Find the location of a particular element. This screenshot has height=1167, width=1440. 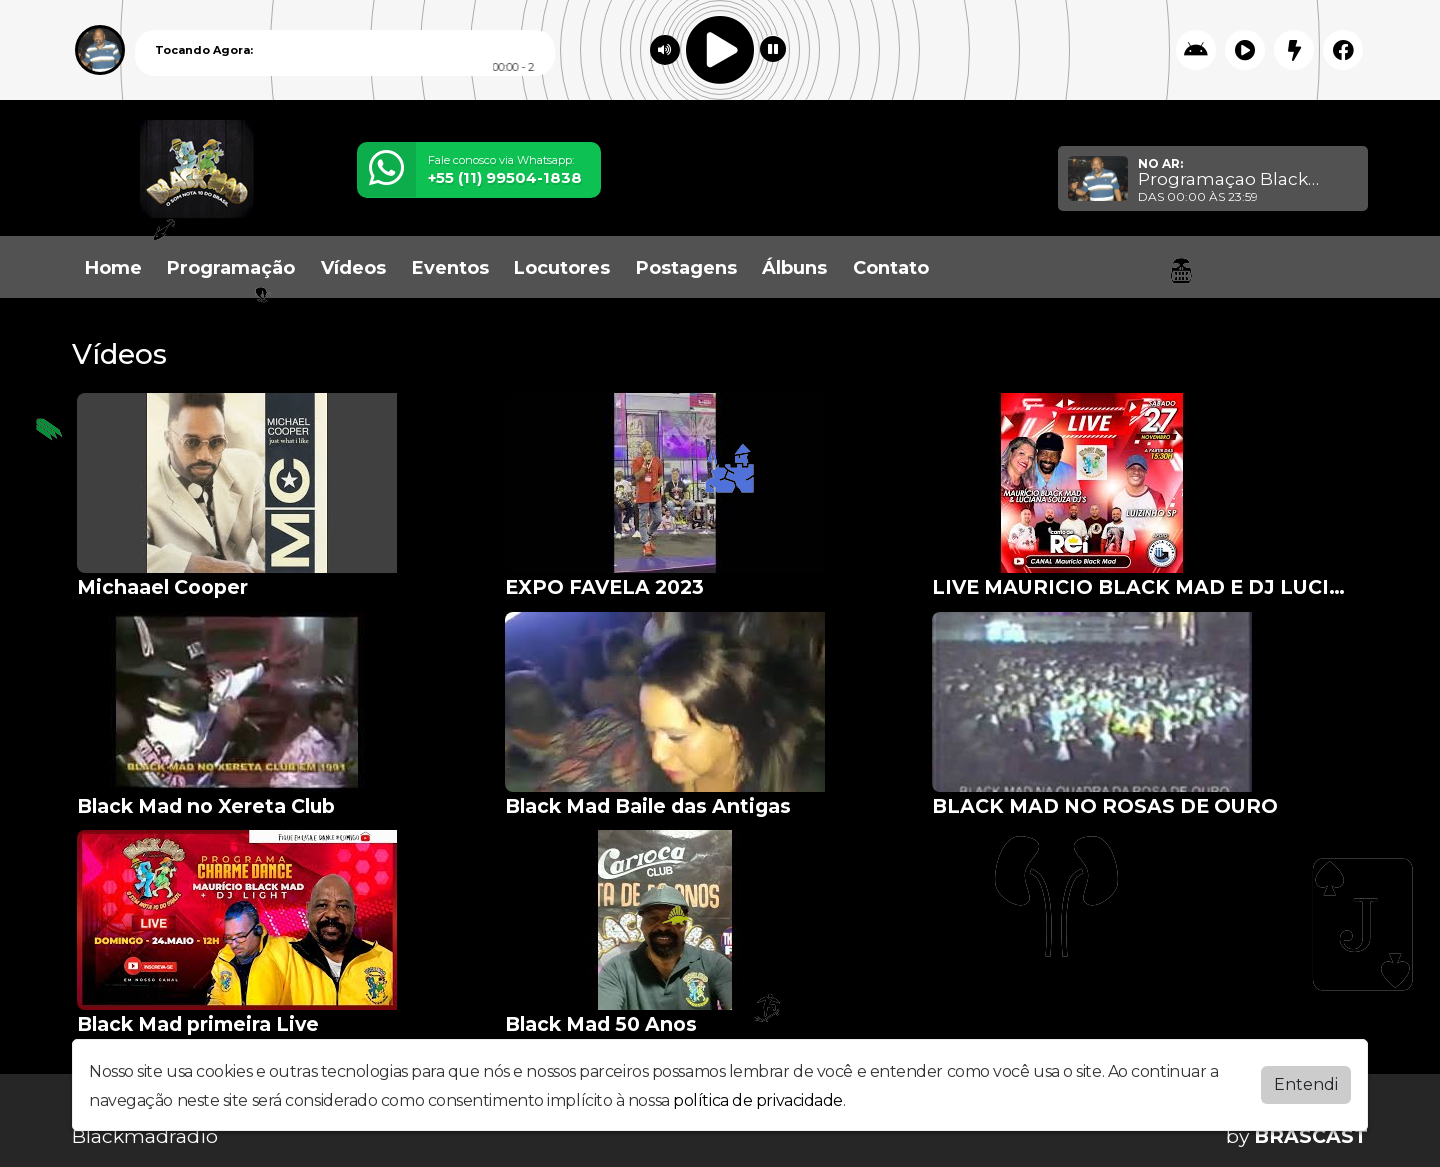

access skateboarding games or activities is located at coordinates (767, 1007).